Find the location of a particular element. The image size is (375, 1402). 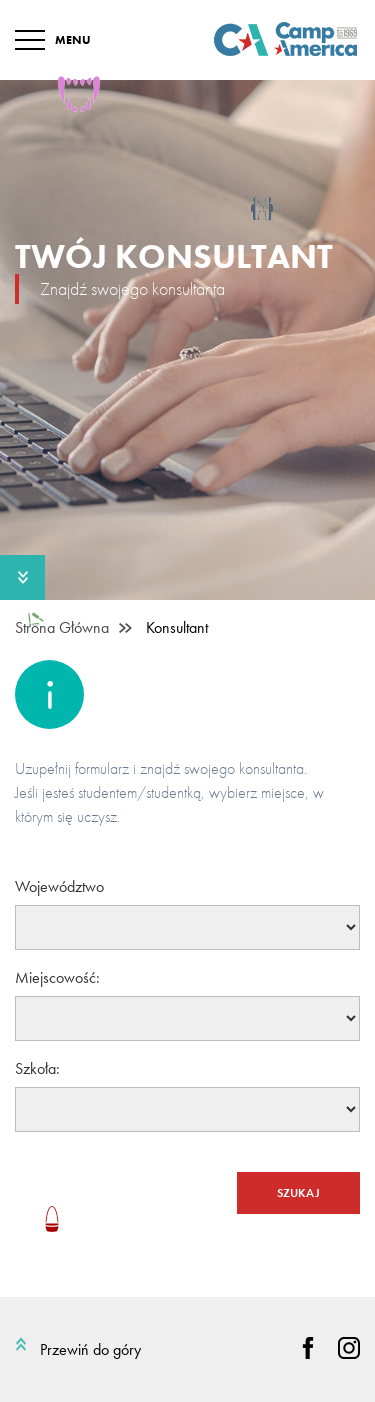

access your shopping bag or cart is located at coordinates (52, 1219).